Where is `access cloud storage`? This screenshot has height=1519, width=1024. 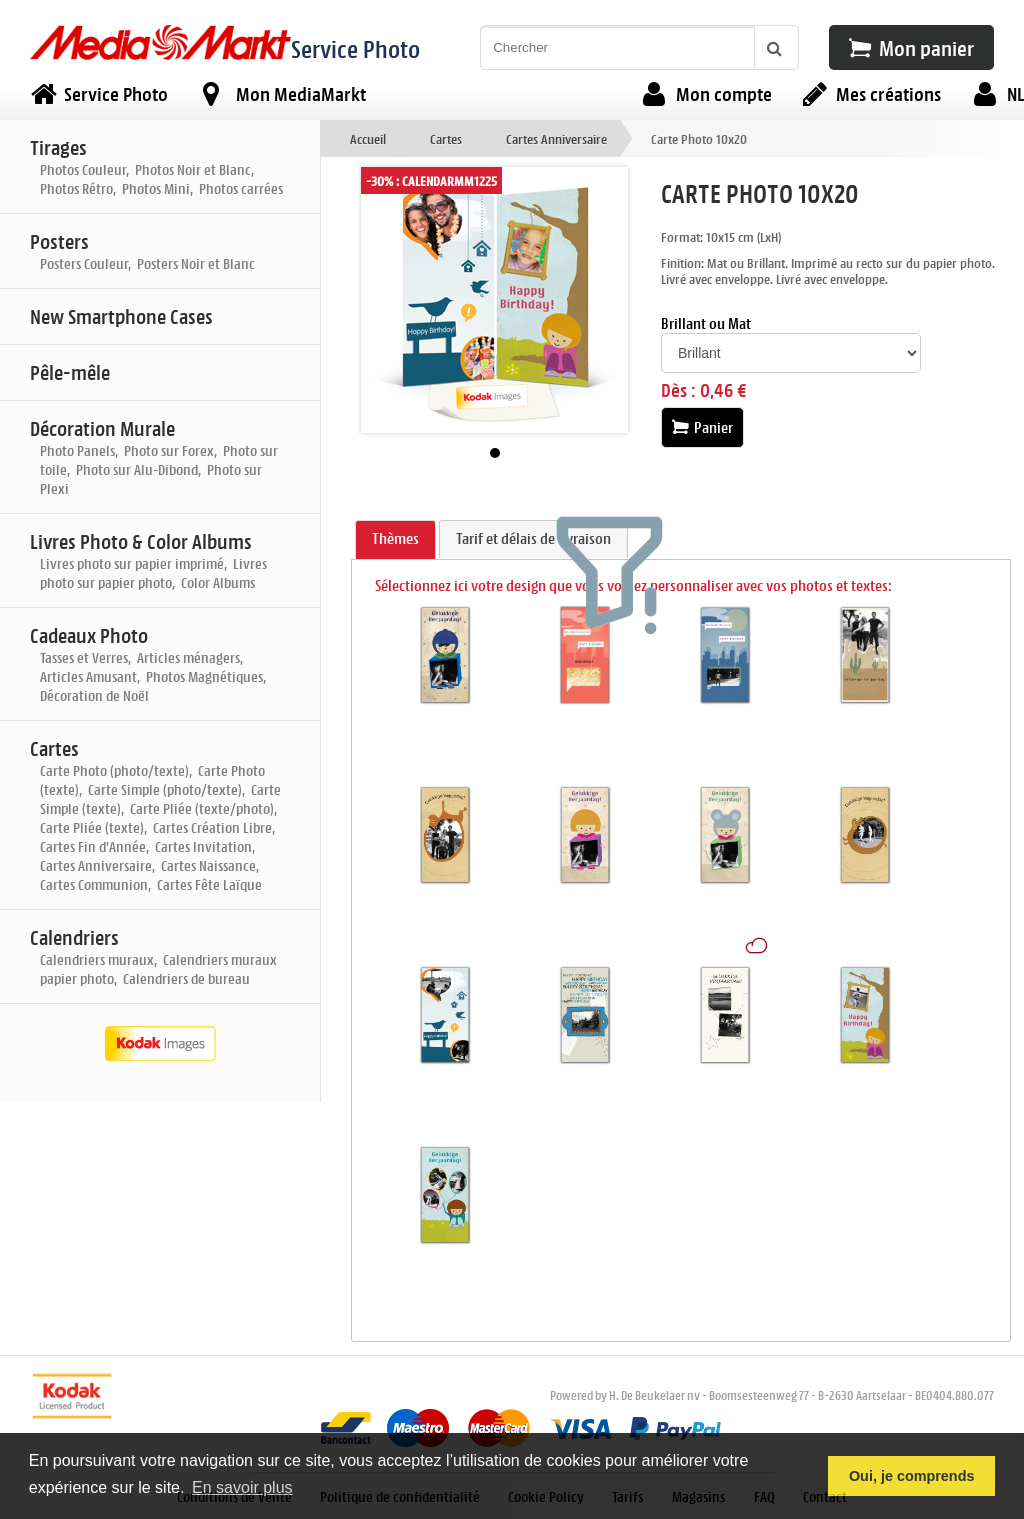
access cloud storage is located at coordinates (756, 945).